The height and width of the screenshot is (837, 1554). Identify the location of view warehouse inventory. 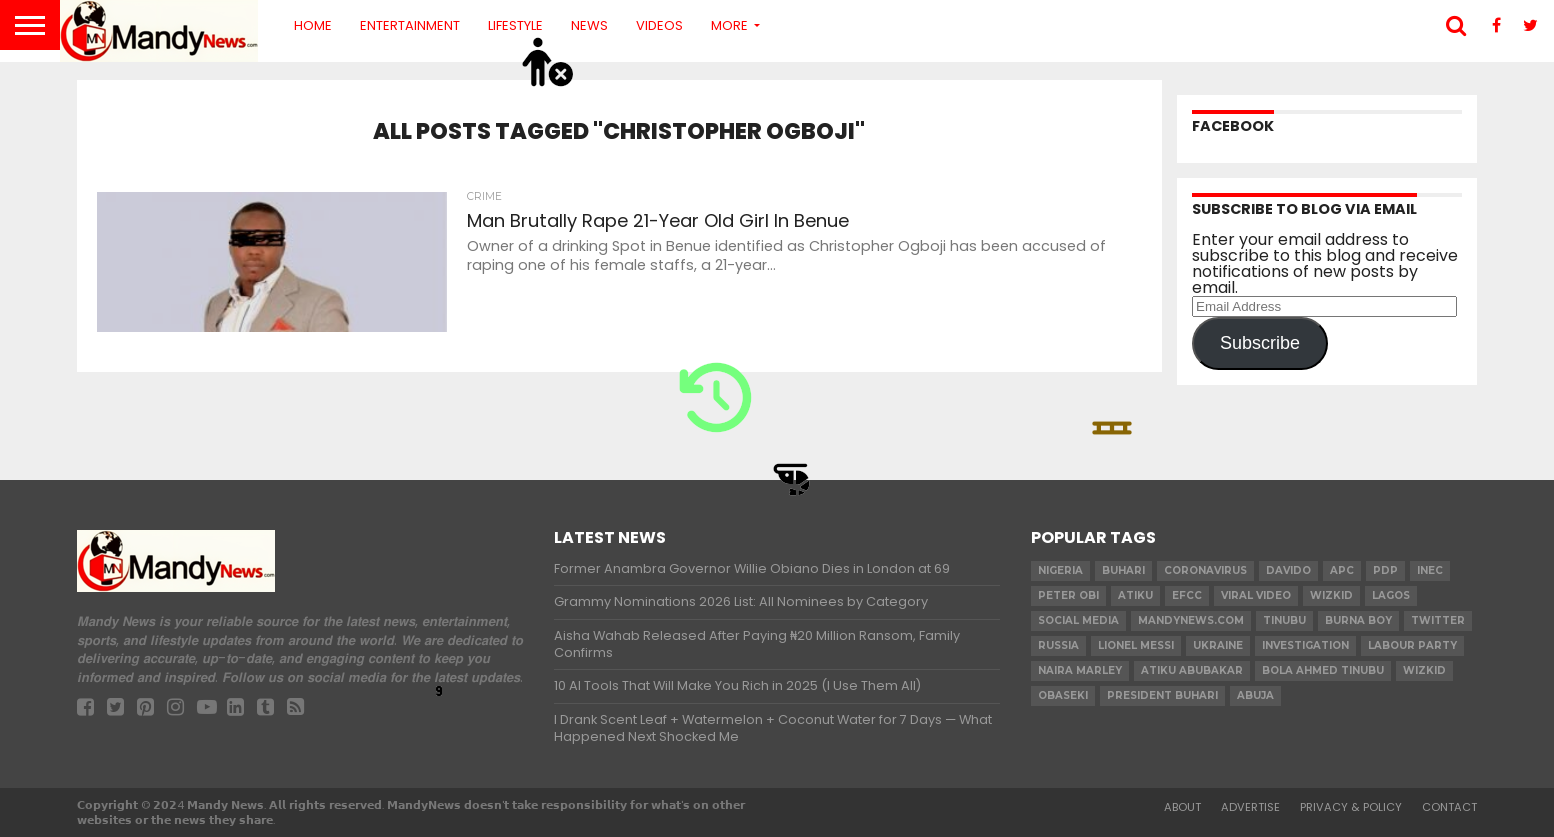
(1112, 417).